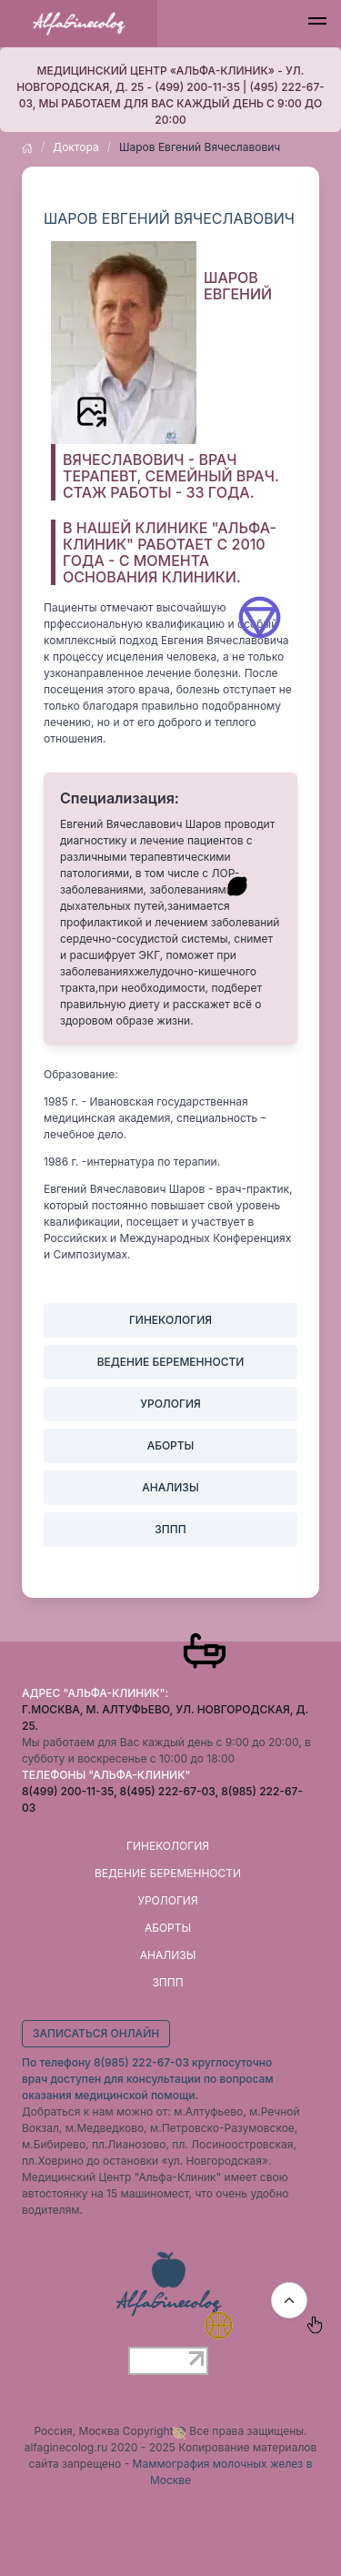 The width and height of the screenshot is (341, 2576). What do you see at coordinates (205, 1652) in the screenshot?
I see `indicates bathroom amenities available` at bounding box center [205, 1652].